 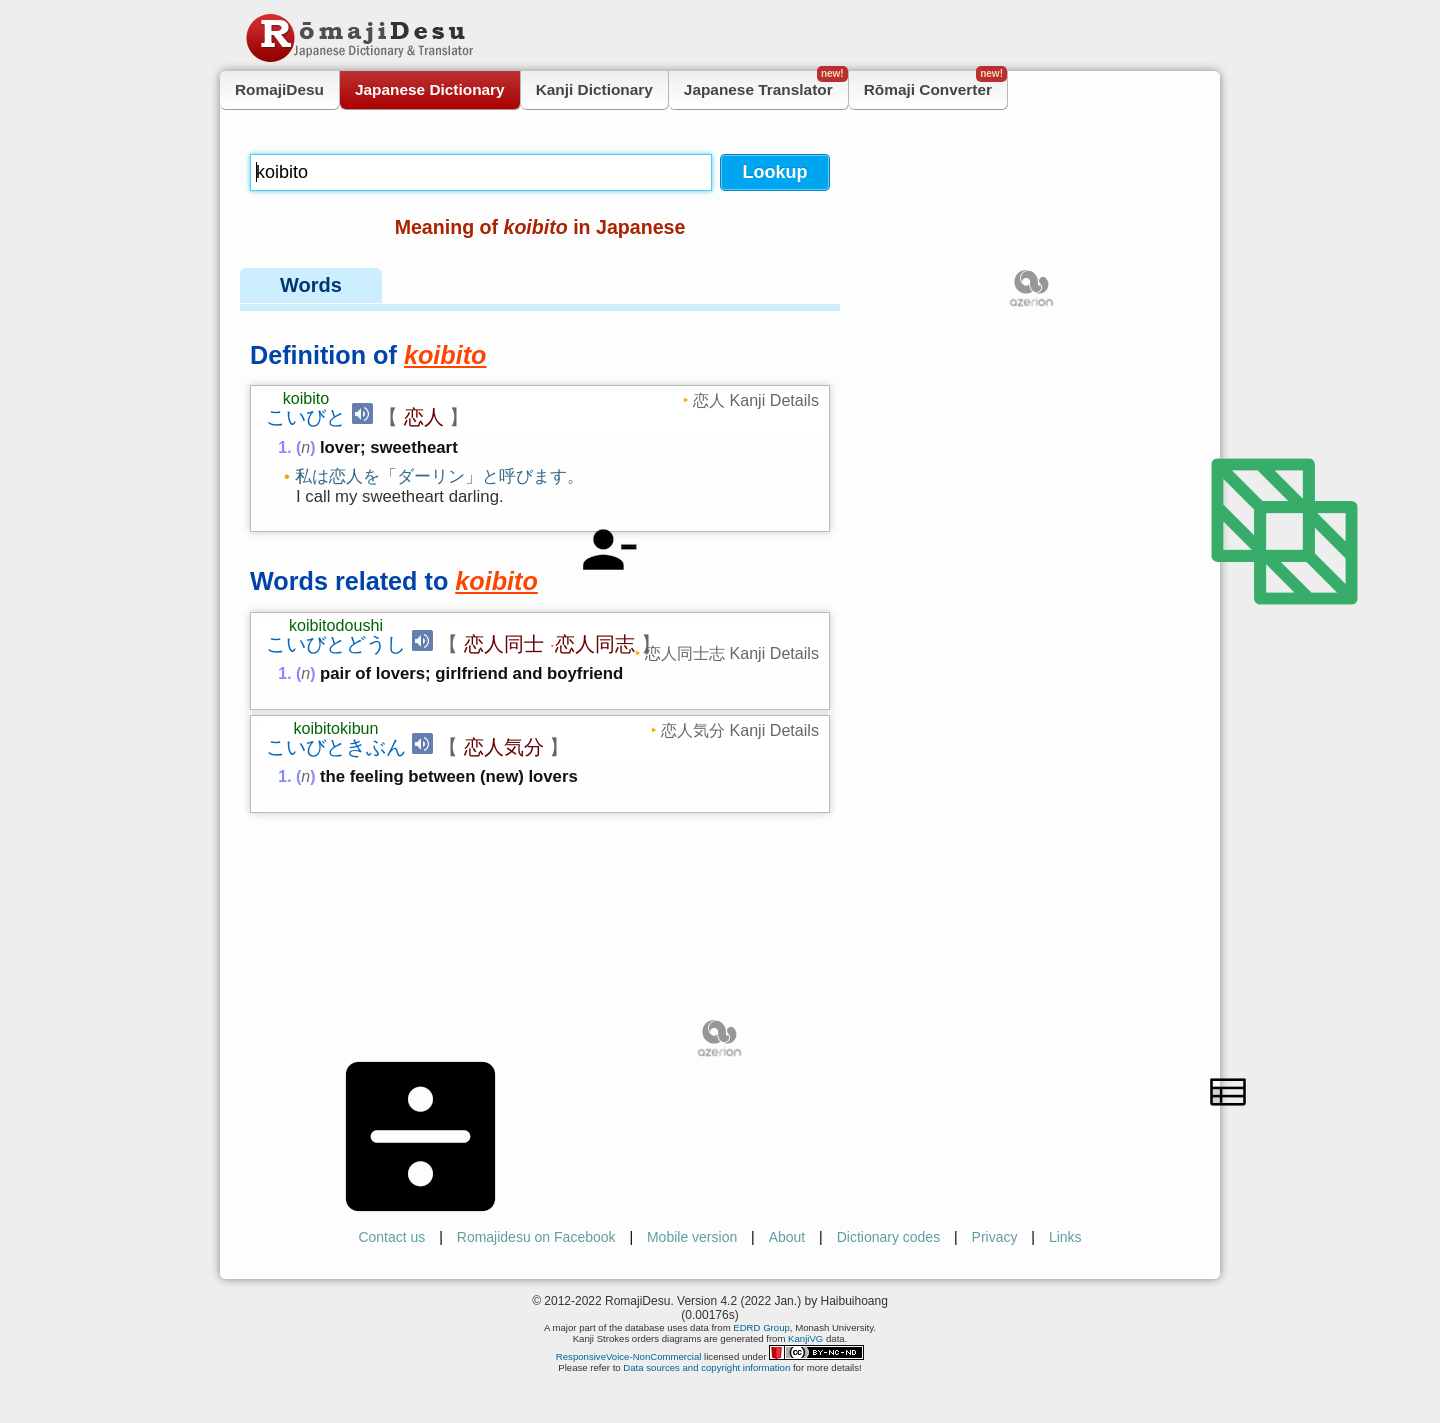 I want to click on remove a contact or user from your list, so click(x=608, y=549).